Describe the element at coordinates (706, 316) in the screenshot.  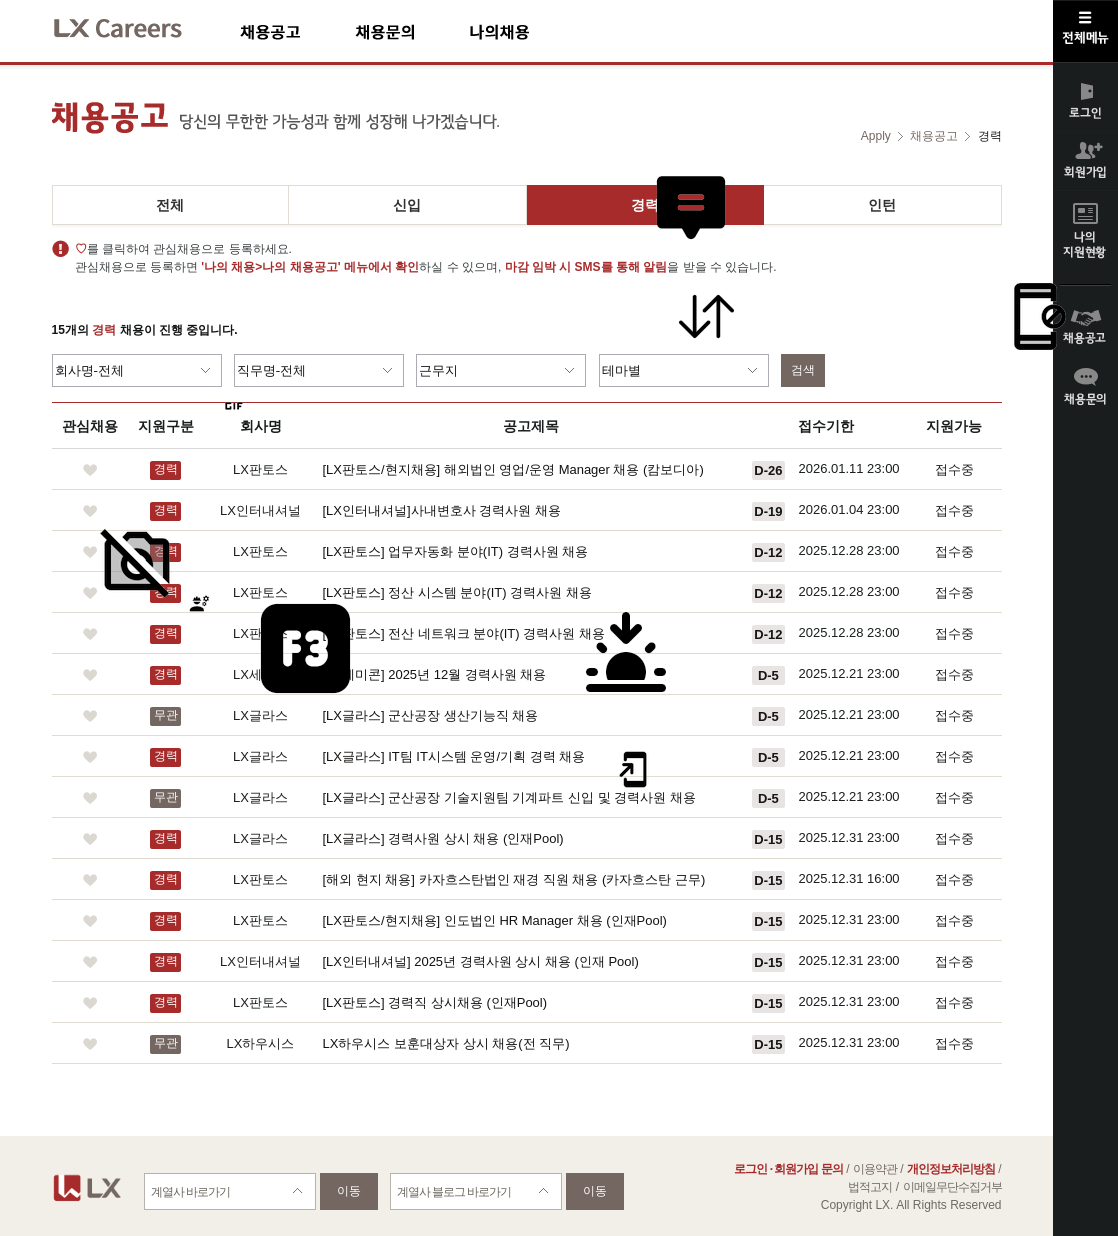
I see `swap or reorder items vertically` at that location.